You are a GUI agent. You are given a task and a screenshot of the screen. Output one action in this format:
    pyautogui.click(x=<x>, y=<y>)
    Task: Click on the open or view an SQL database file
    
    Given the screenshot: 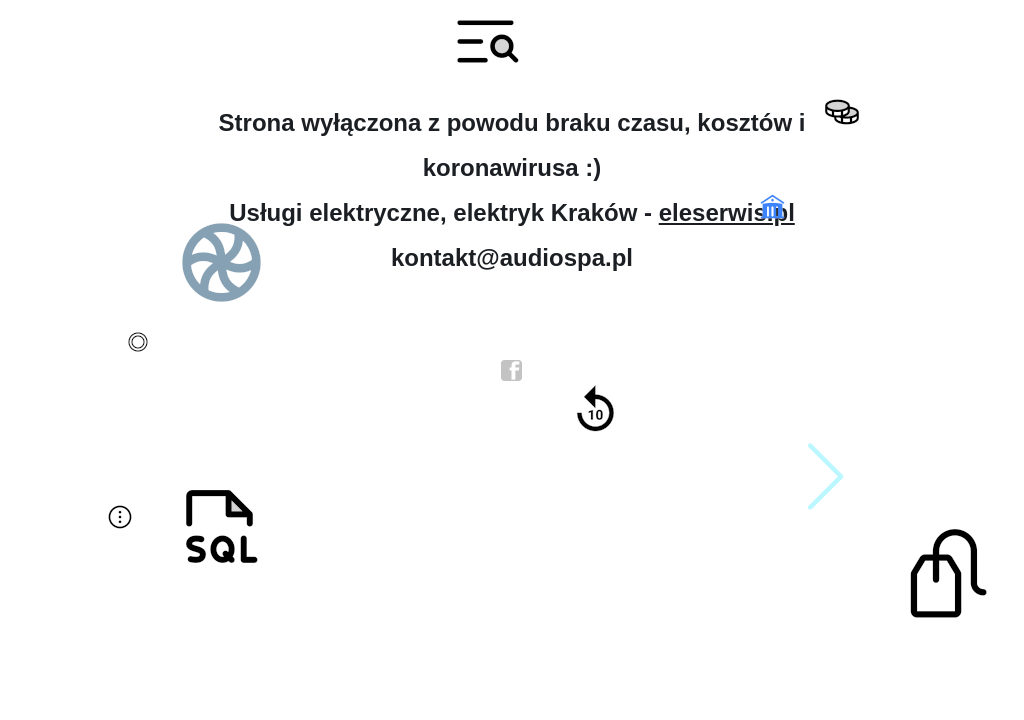 What is the action you would take?
    pyautogui.click(x=219, y=529)
    